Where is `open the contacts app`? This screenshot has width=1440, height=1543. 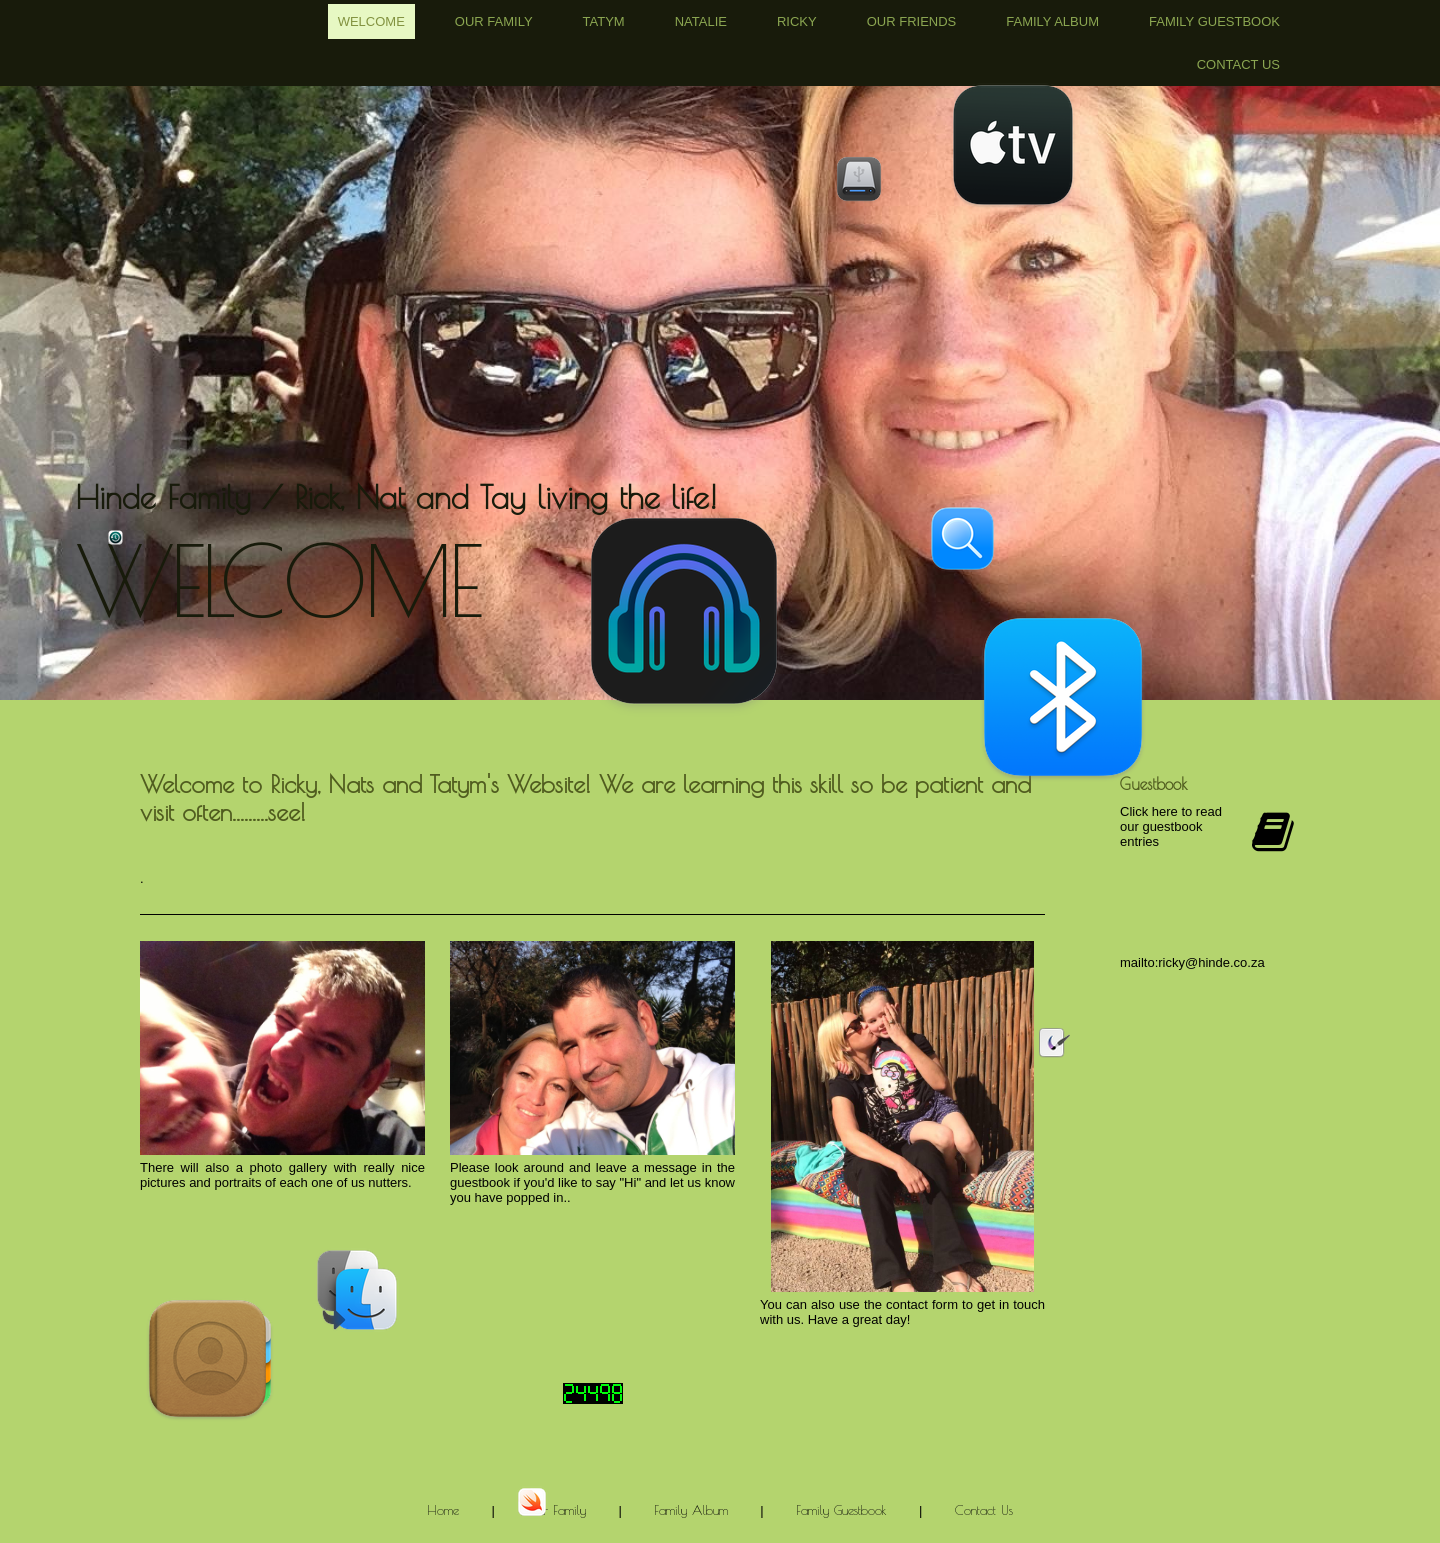 open the contacts app is located at coordinates (207, 1358).